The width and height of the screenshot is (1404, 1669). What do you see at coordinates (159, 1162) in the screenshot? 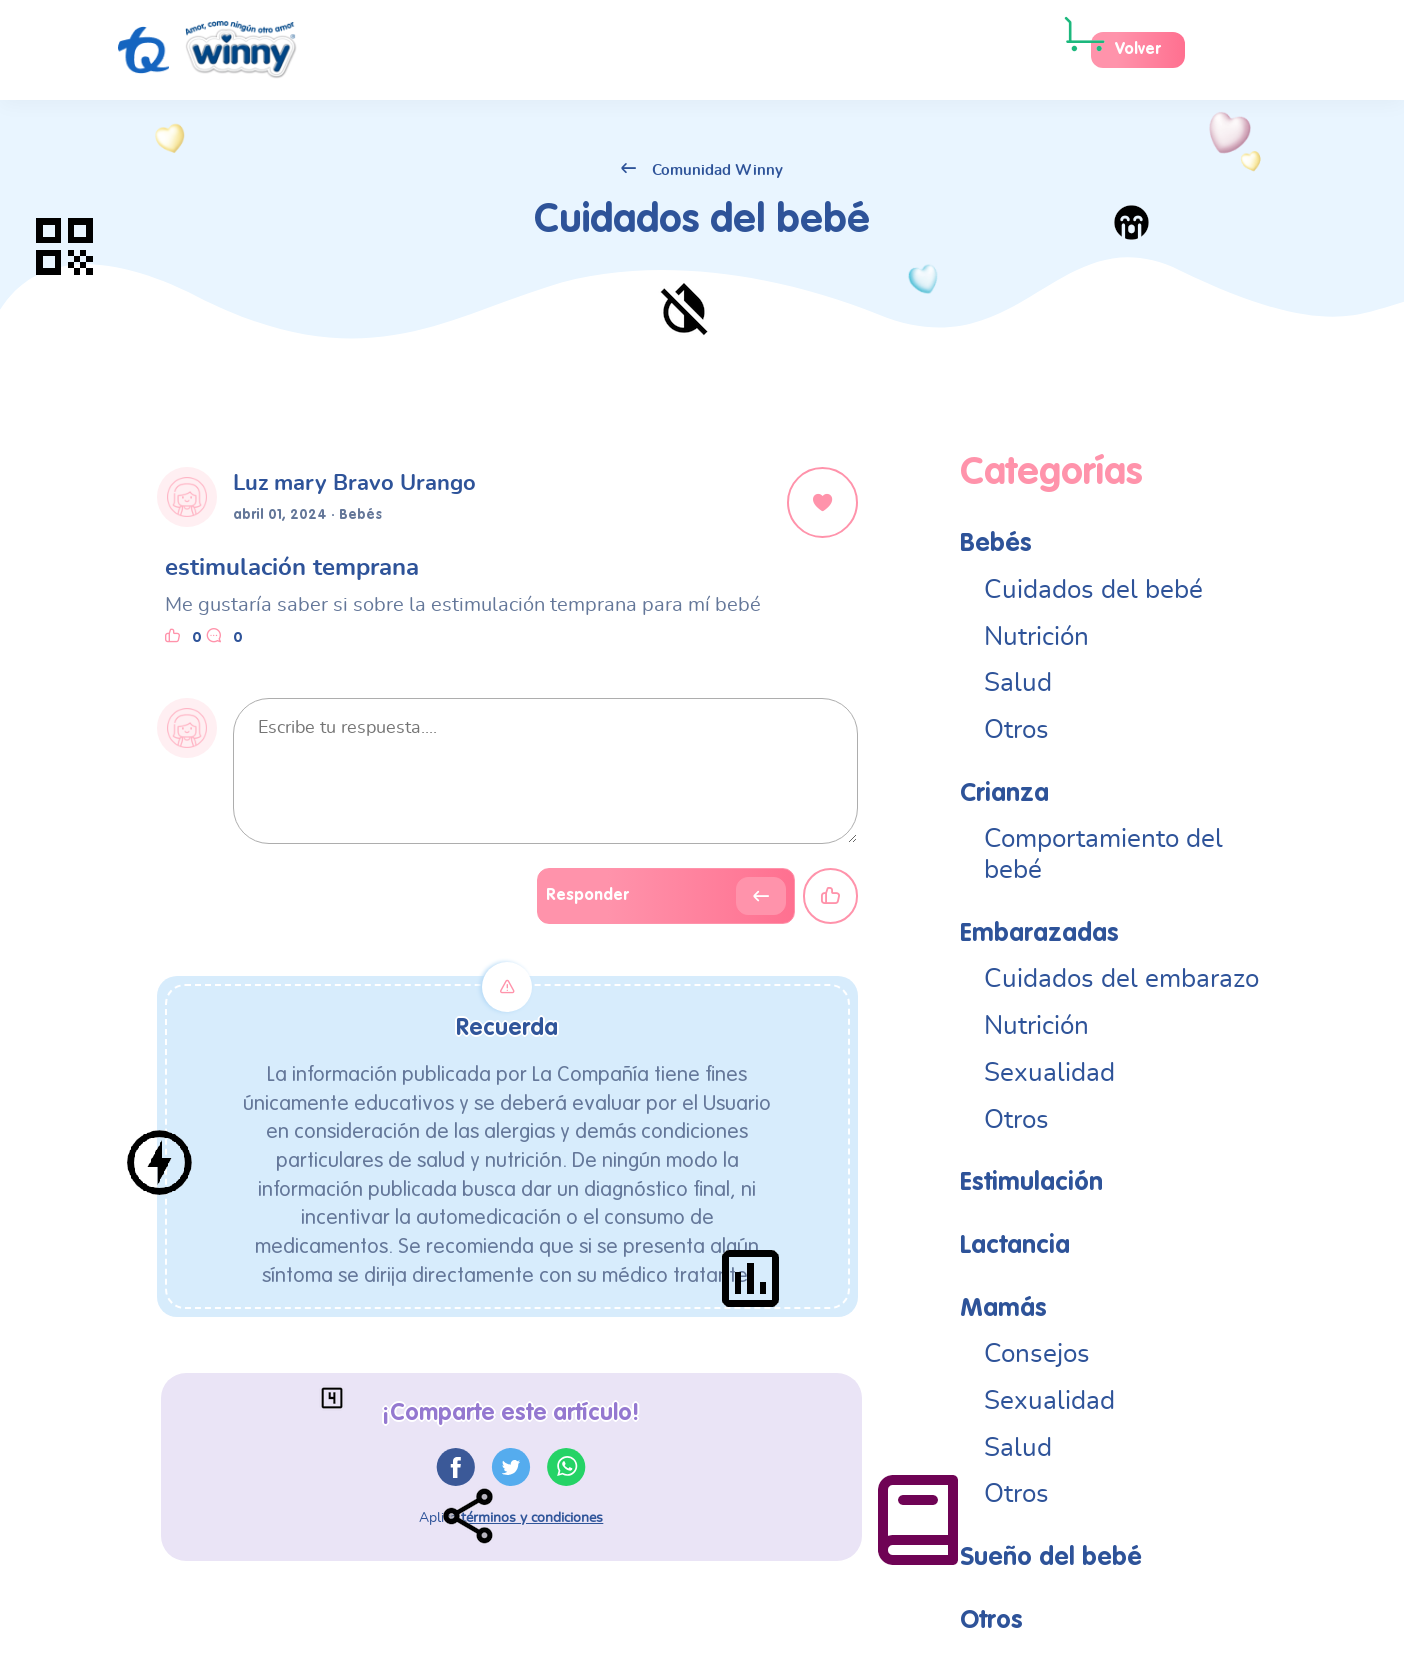
I see `indicates offline or cached content available` at bounding box center [159, 1162].